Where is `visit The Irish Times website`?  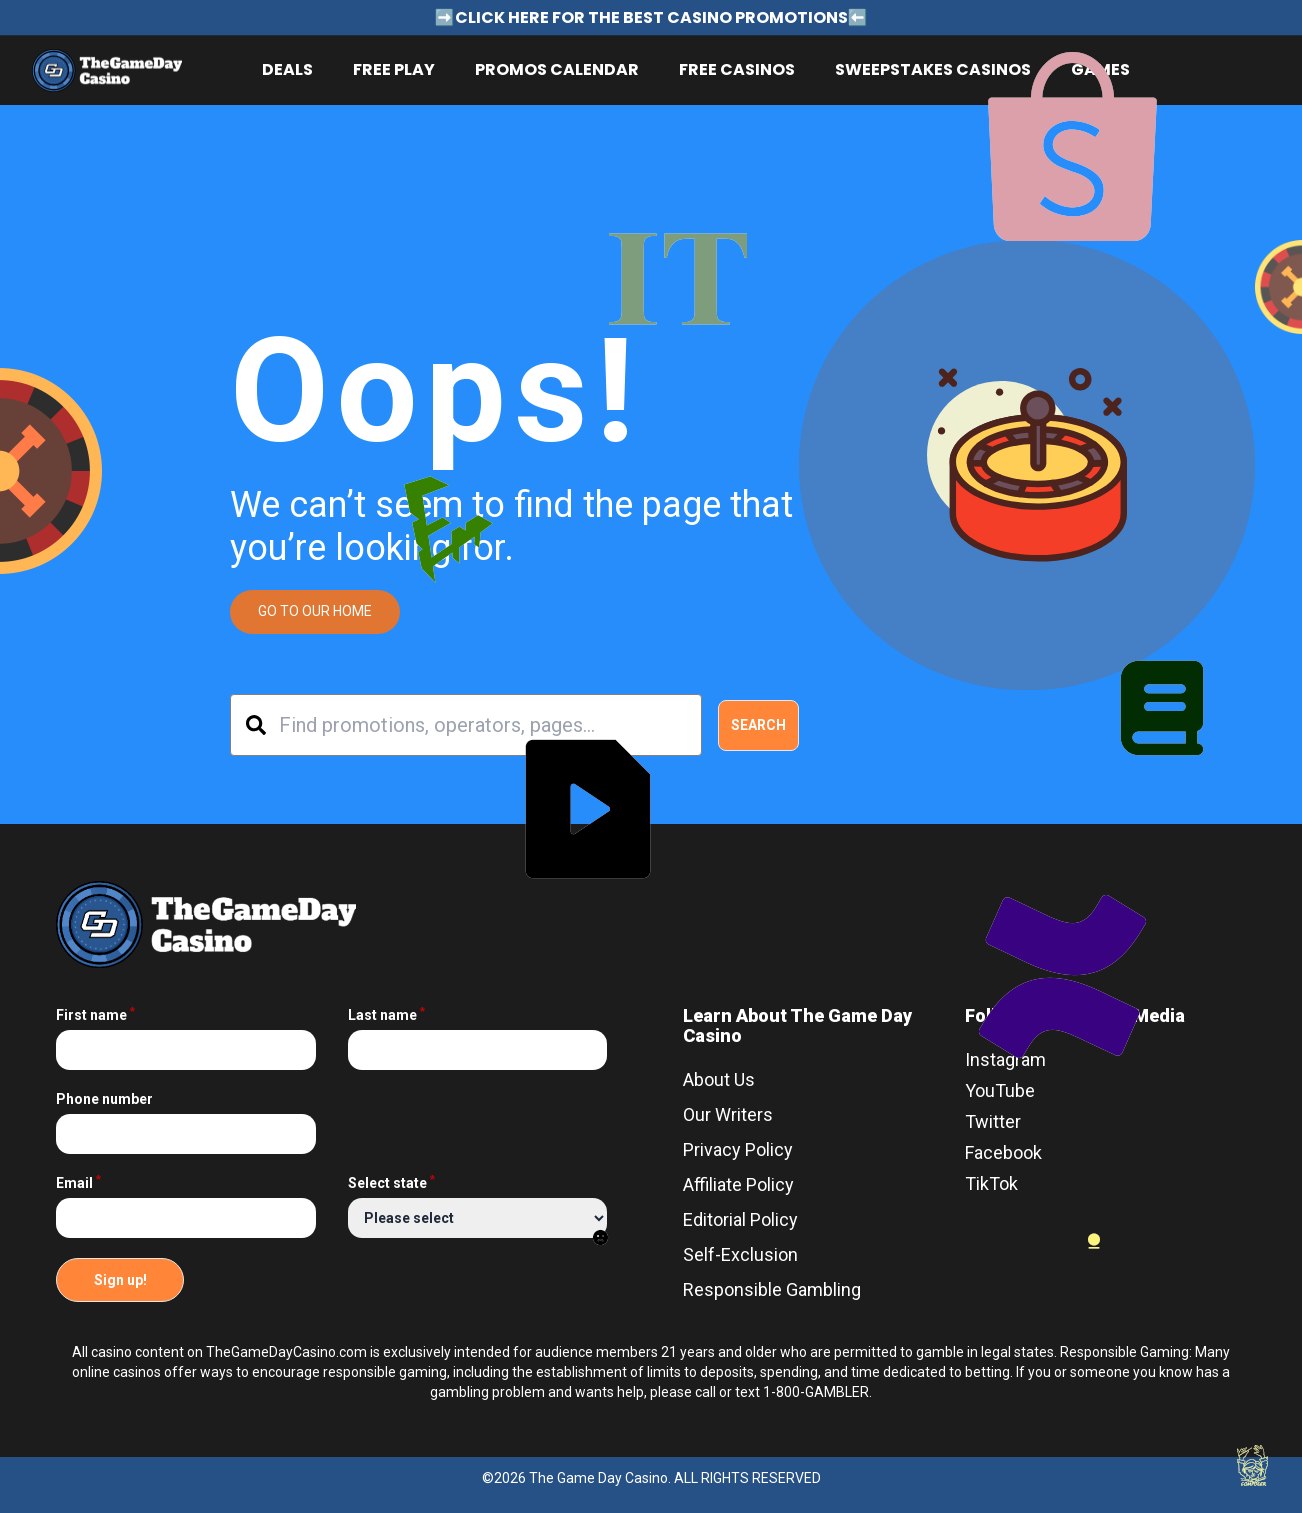 visit The Irish Times website is located at coordinates (678, 279).